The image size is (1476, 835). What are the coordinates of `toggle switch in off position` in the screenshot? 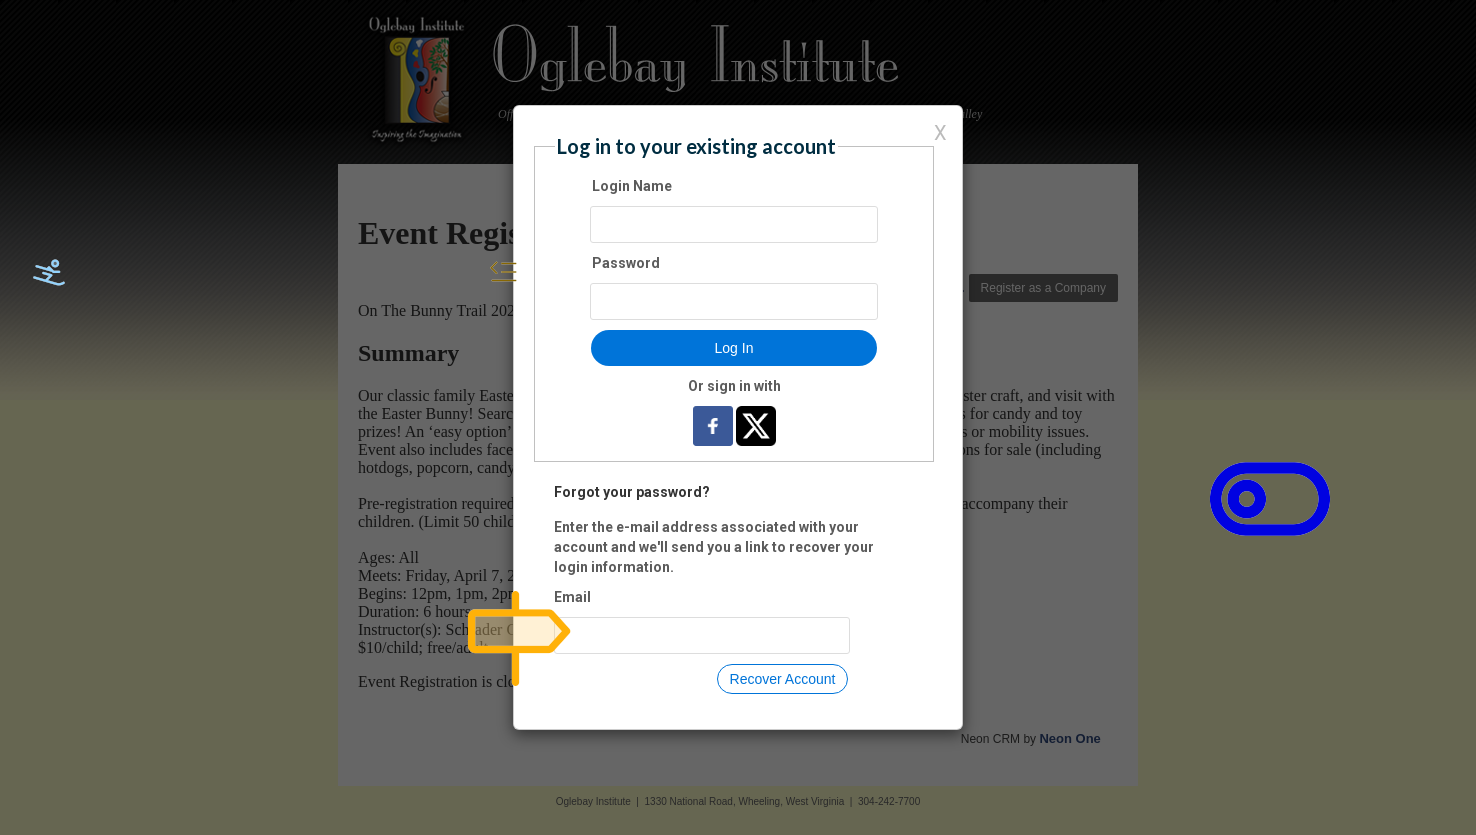 It's located at (1270, 499).